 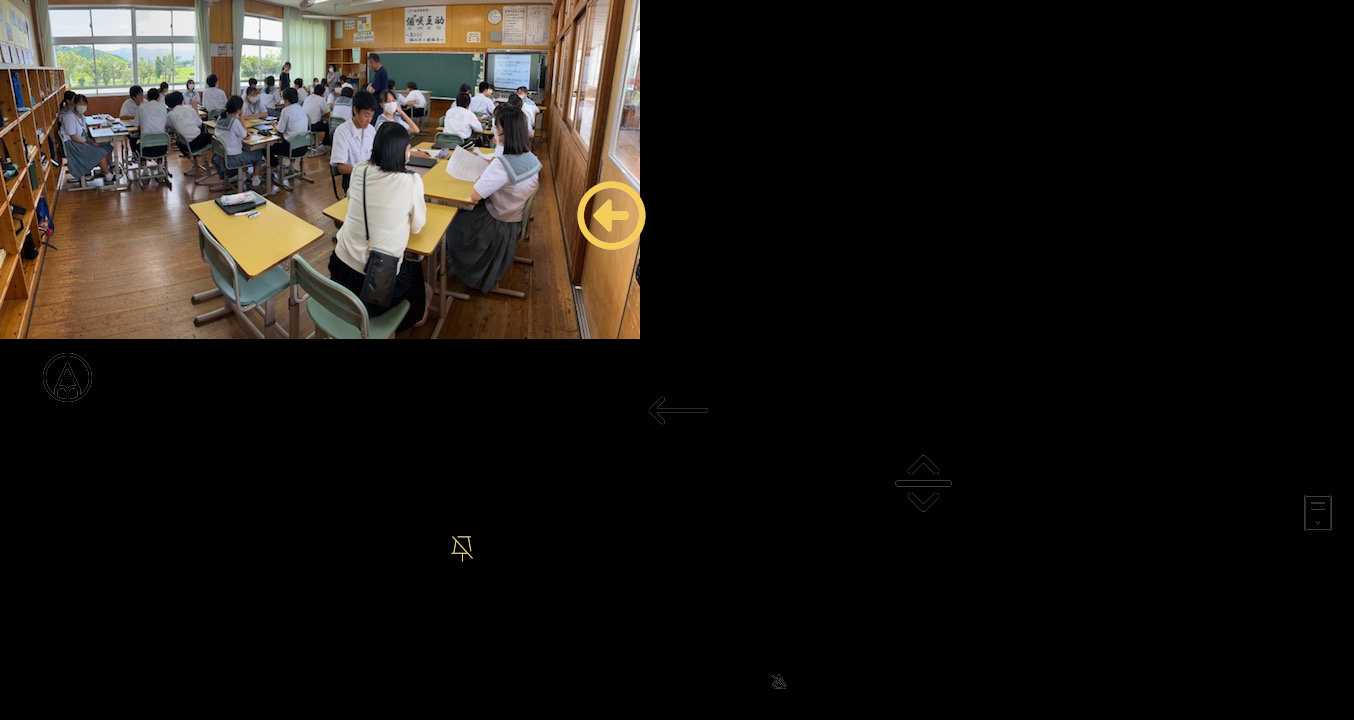 I want to click on edit your profile, so click(x=67, y=377).